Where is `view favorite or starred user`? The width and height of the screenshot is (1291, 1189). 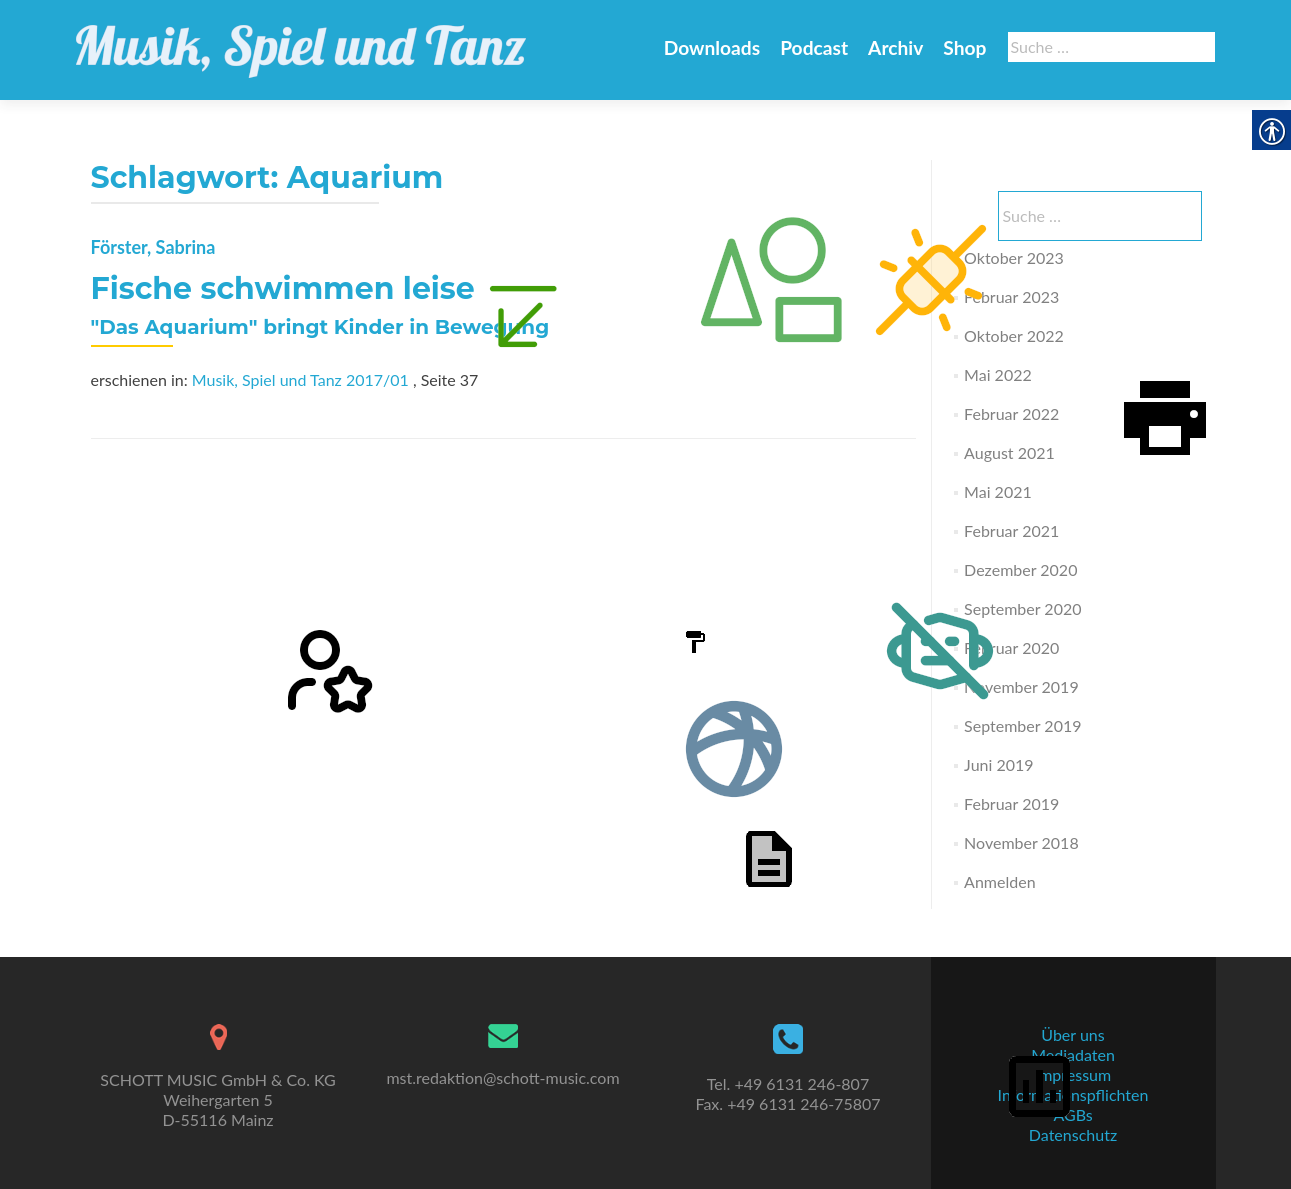 view favorite or starred user is located at coordinates (328, 670).